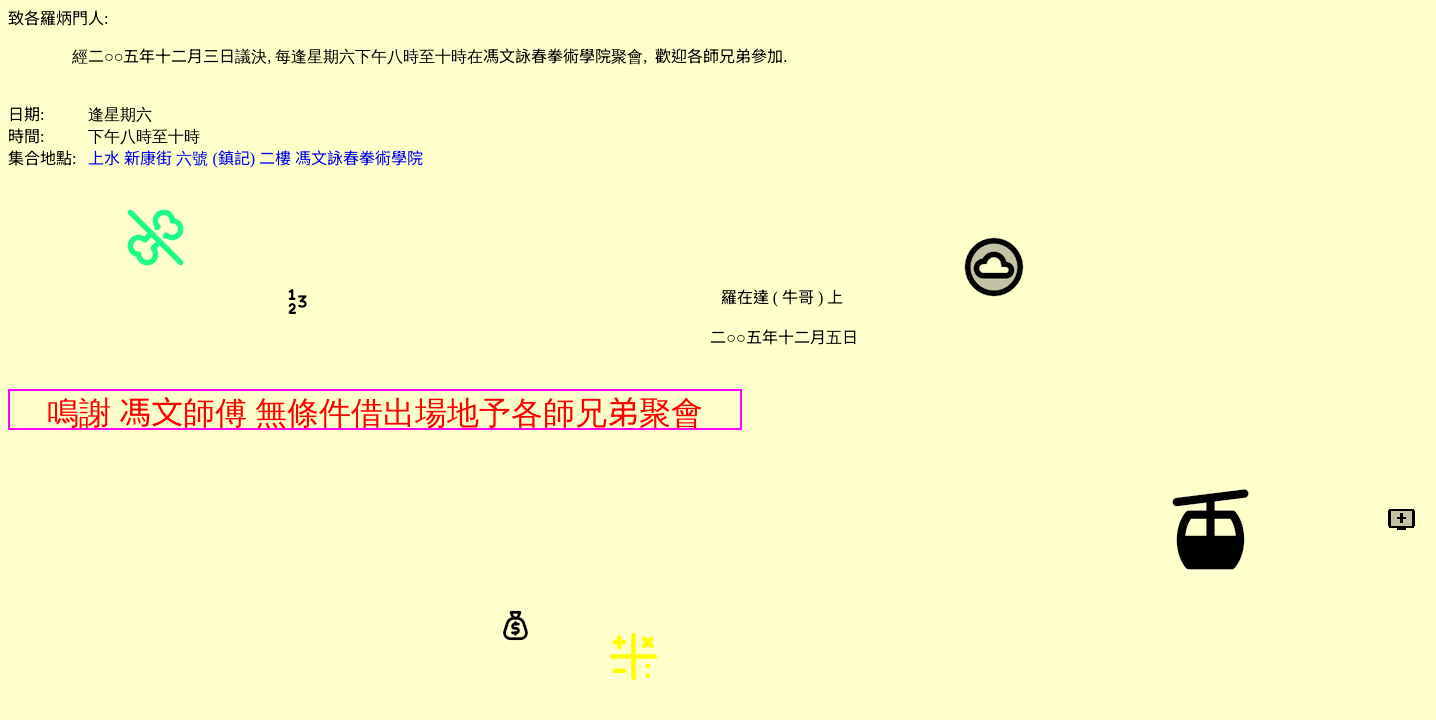 The width and height of the screenshot is (1436, 720). What do you see at coordinates (296, 301) in the screenshot?
I see `toggle numbered list formatting` at bounding box center [296, 301].